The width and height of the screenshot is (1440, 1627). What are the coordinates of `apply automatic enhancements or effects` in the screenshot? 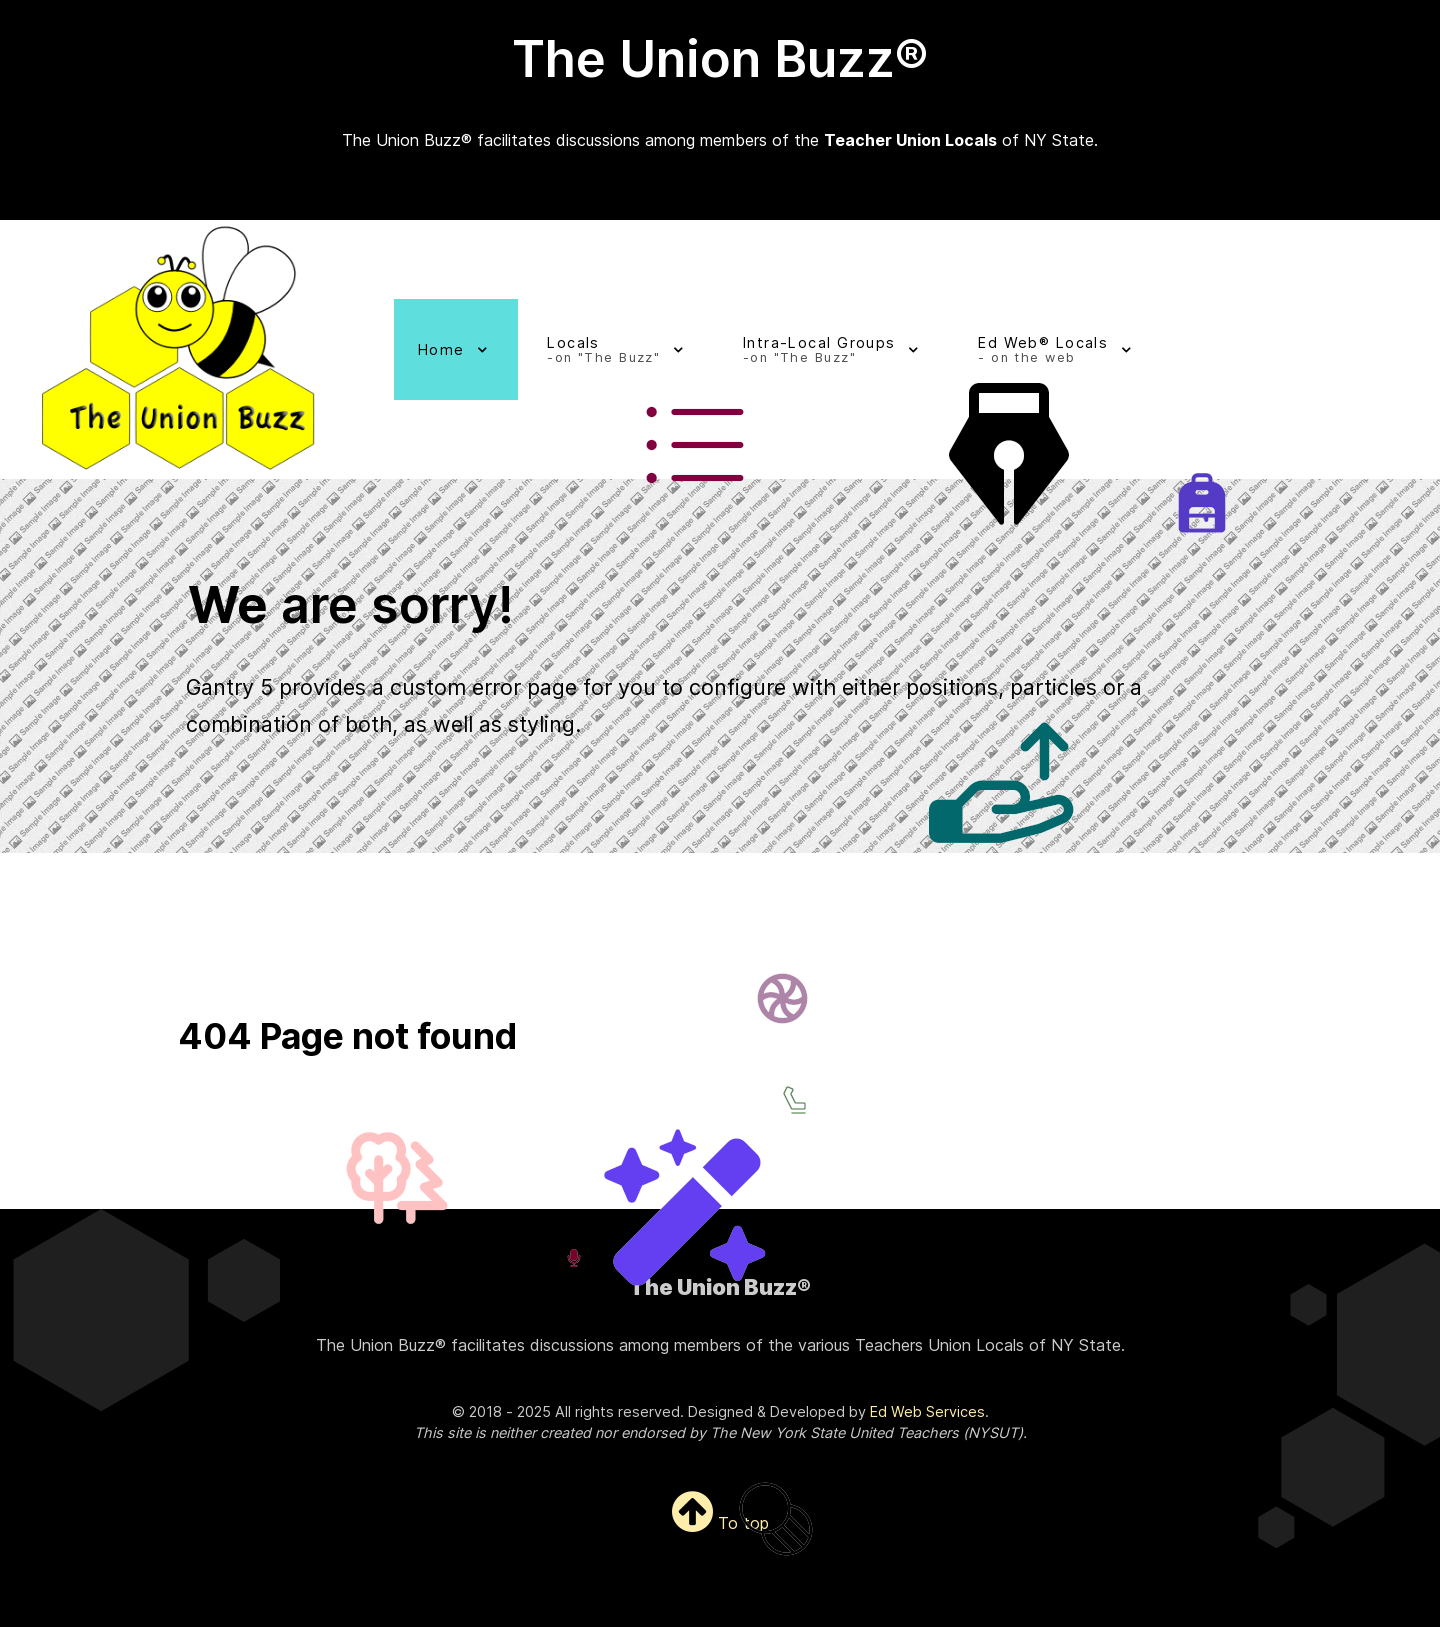 It's located at (687, 1212).